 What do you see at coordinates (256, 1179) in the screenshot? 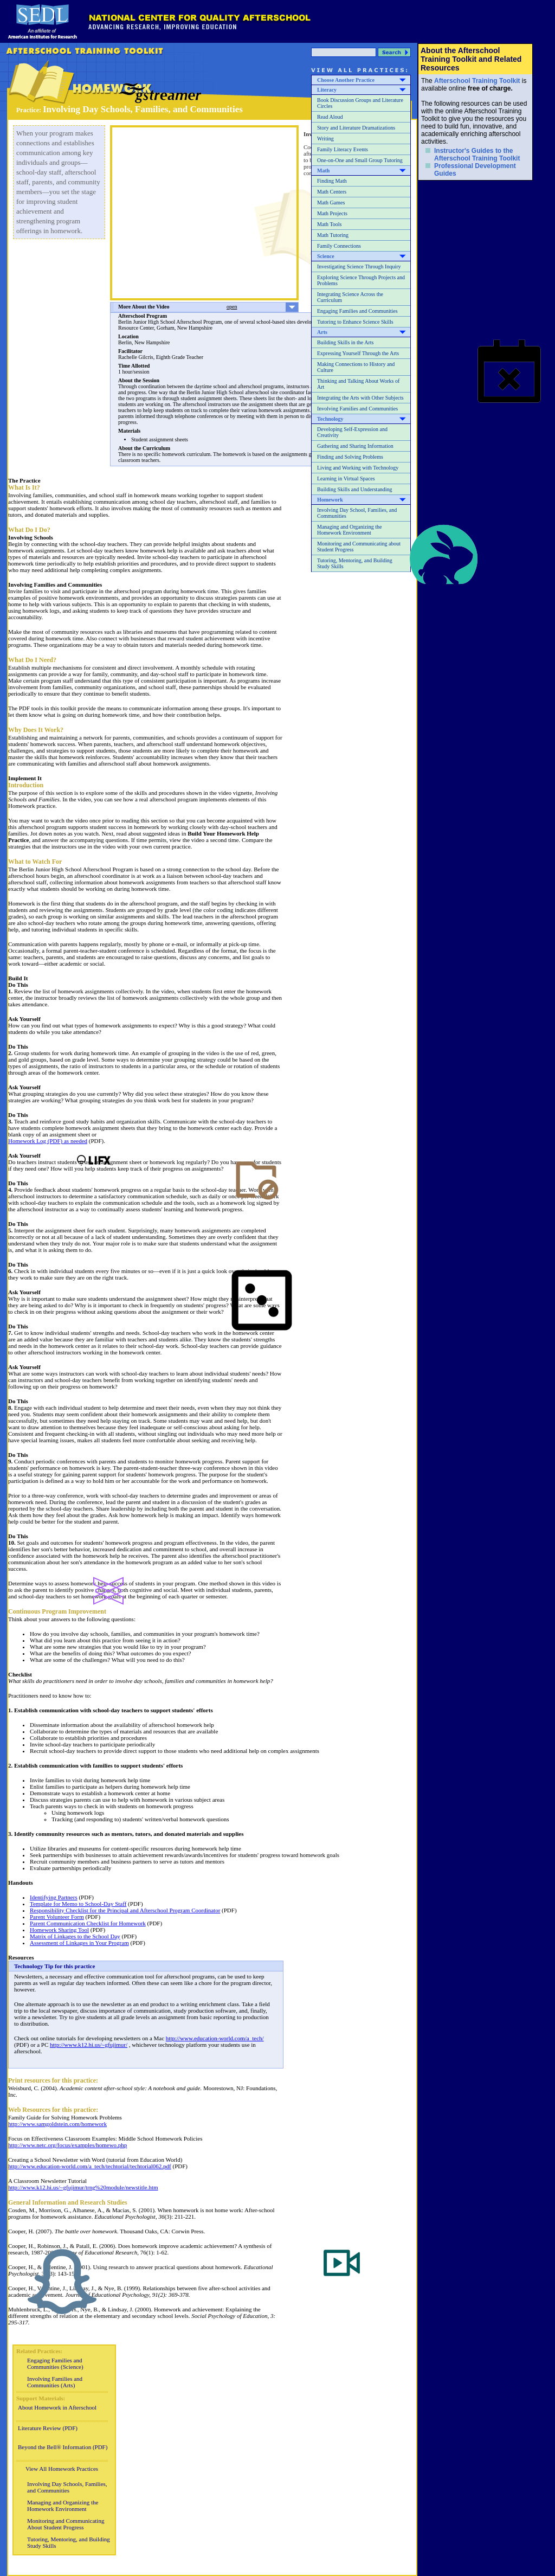
I see `access denied to this folder` at bounding box center [256, 1179].